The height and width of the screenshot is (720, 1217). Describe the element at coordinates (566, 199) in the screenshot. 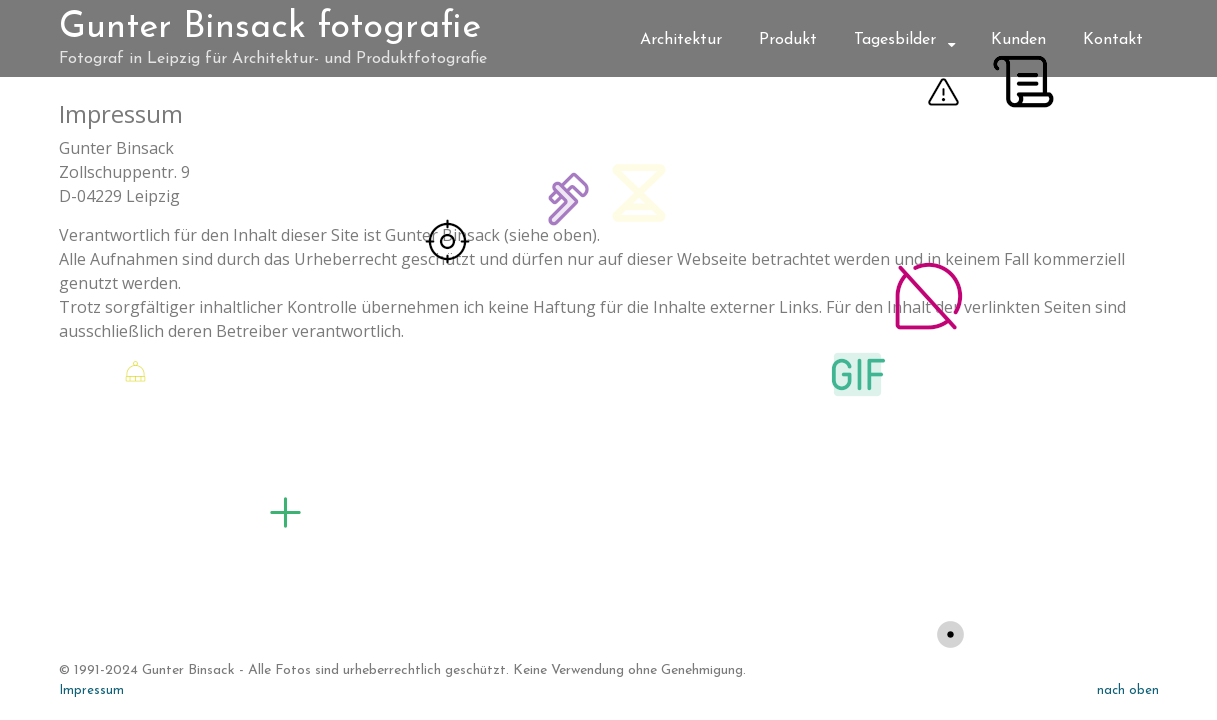

I see `access tools or settings` at that location.